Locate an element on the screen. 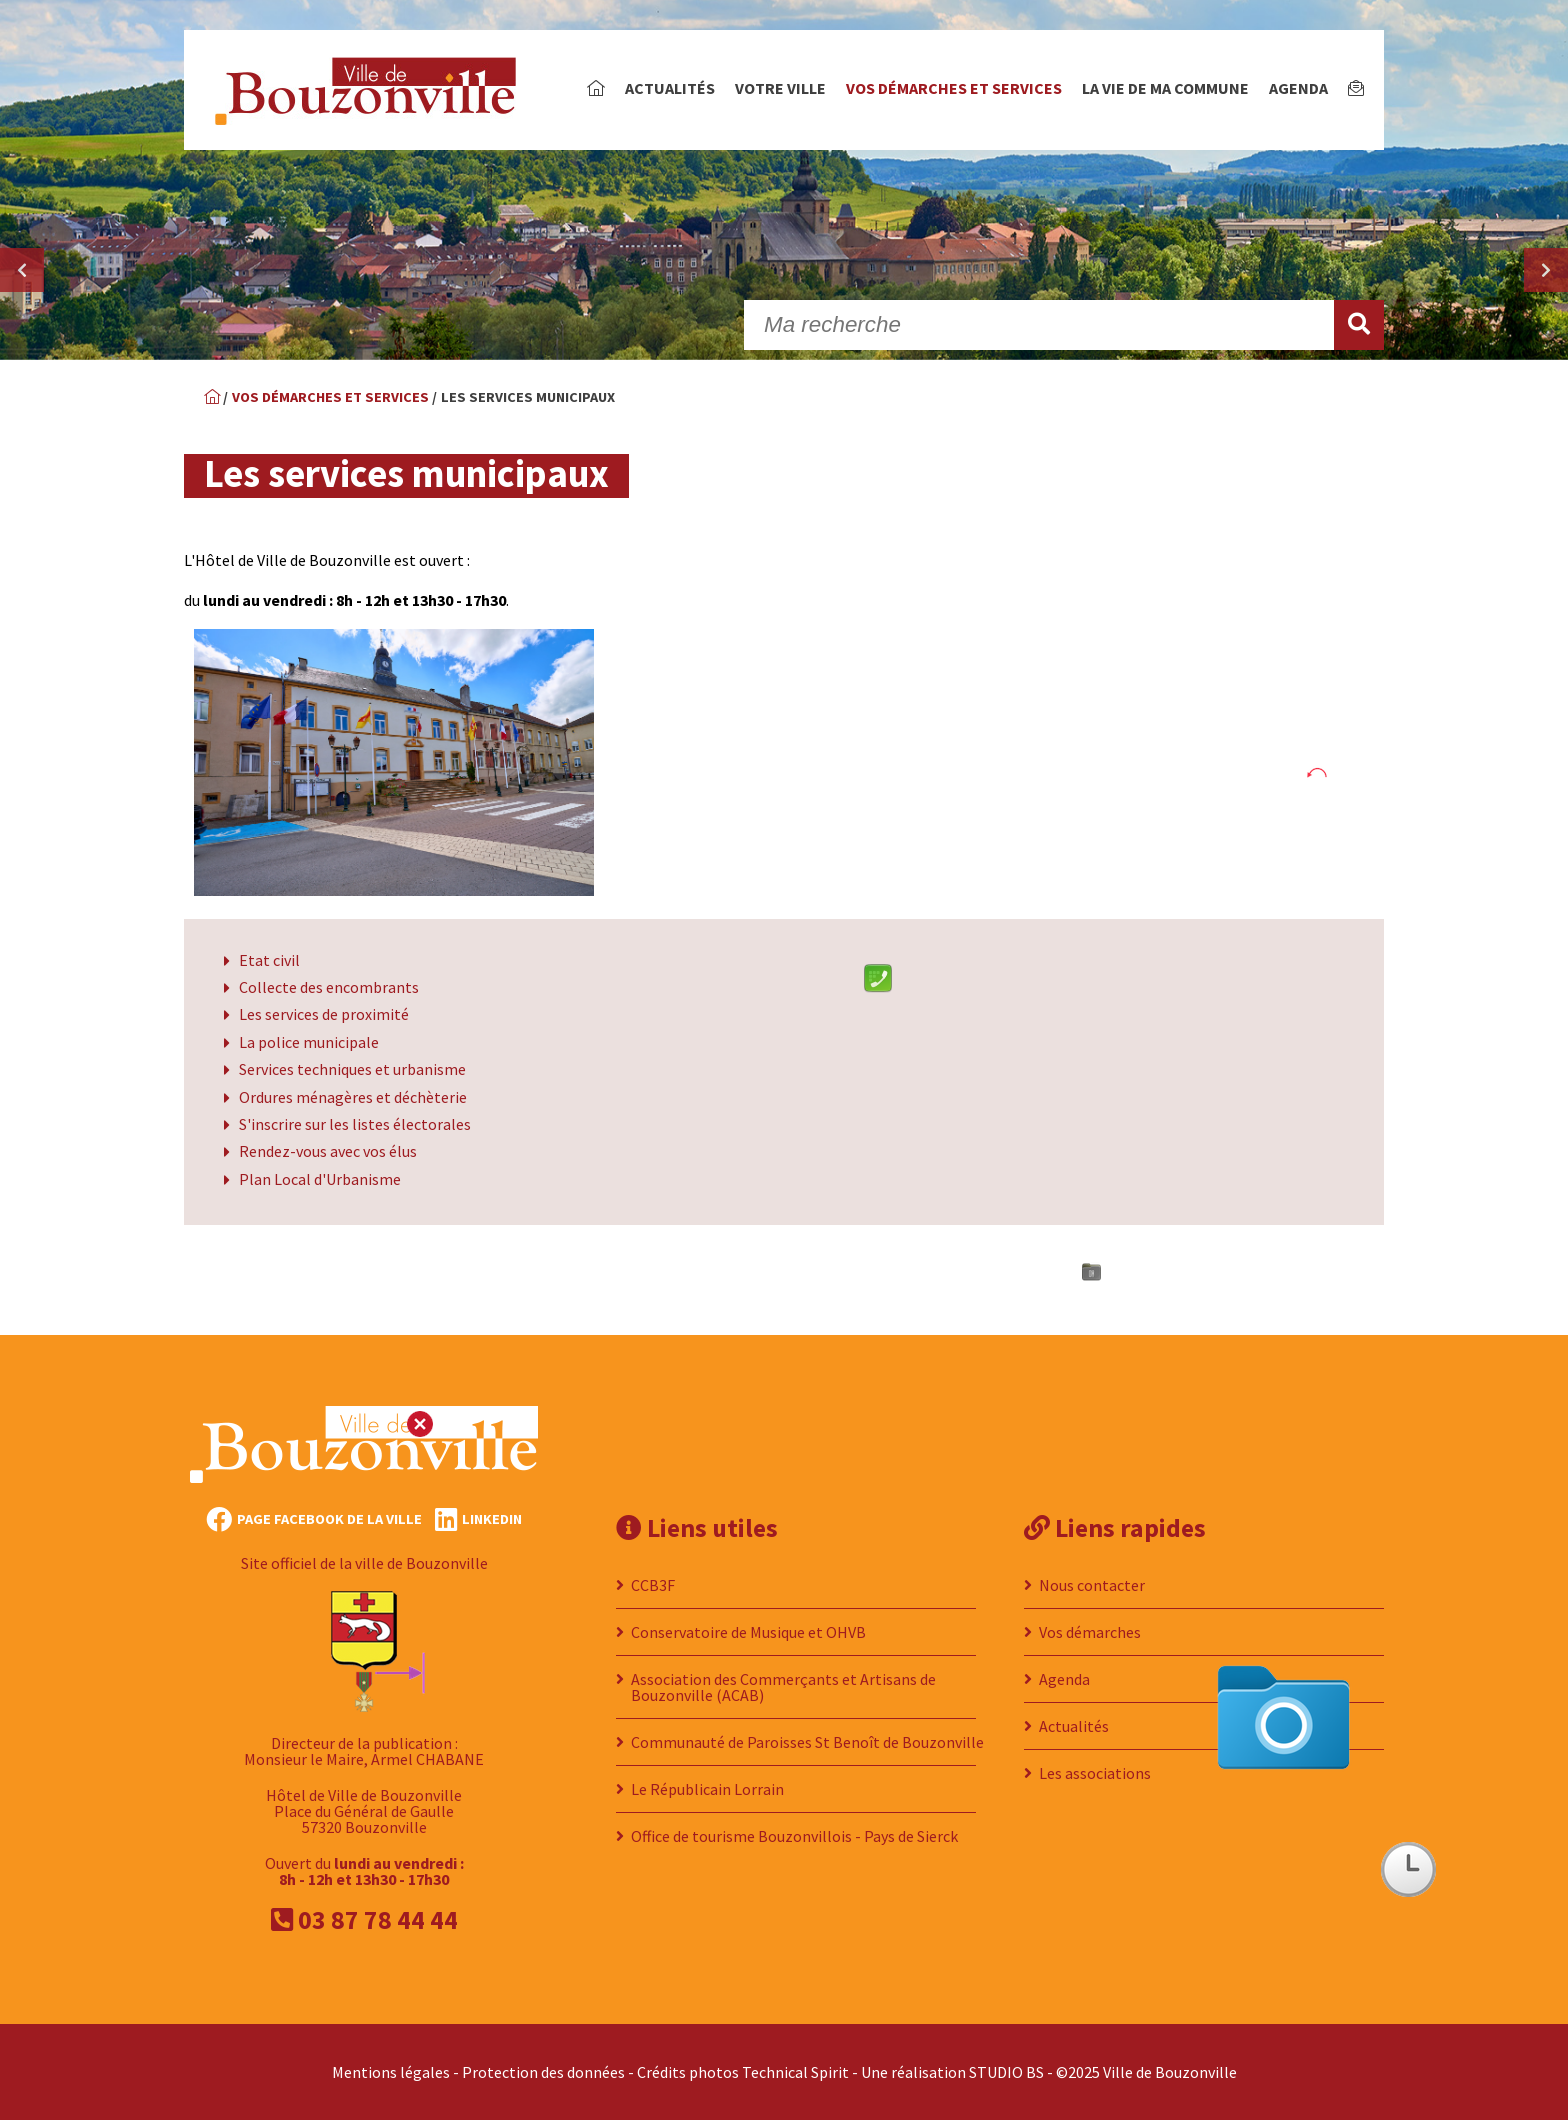 This screenshot has width=1568, height=2120. jump to the last item in a list is located at coordinates (400, 1673).